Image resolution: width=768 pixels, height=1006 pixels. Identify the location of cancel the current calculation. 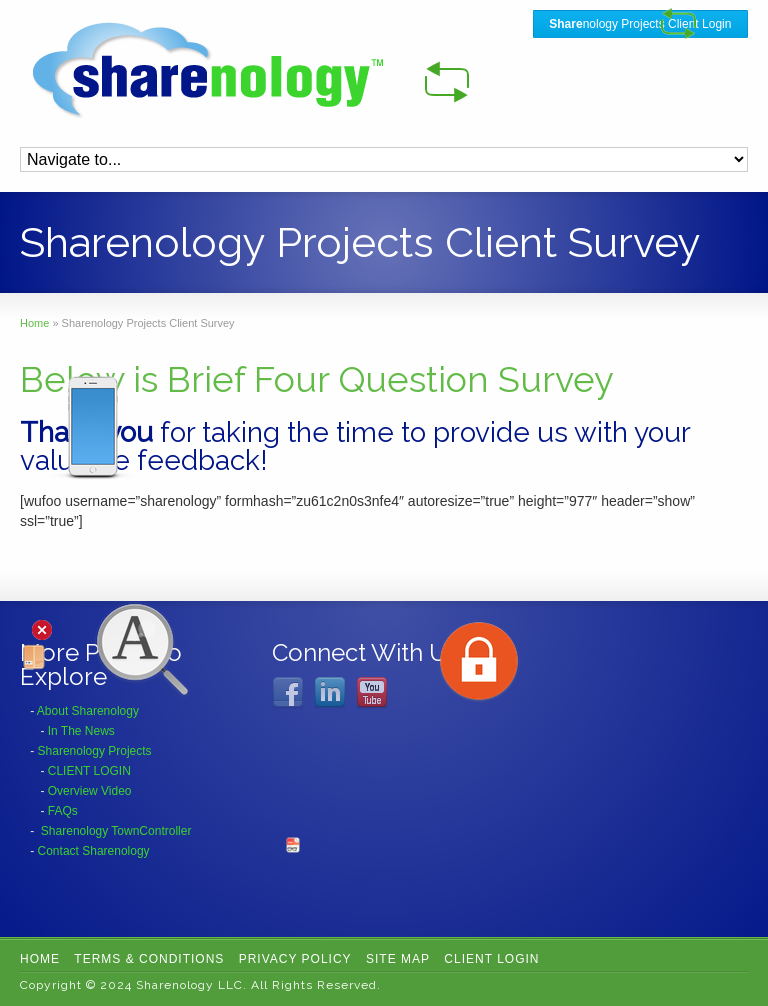
(42, 630).